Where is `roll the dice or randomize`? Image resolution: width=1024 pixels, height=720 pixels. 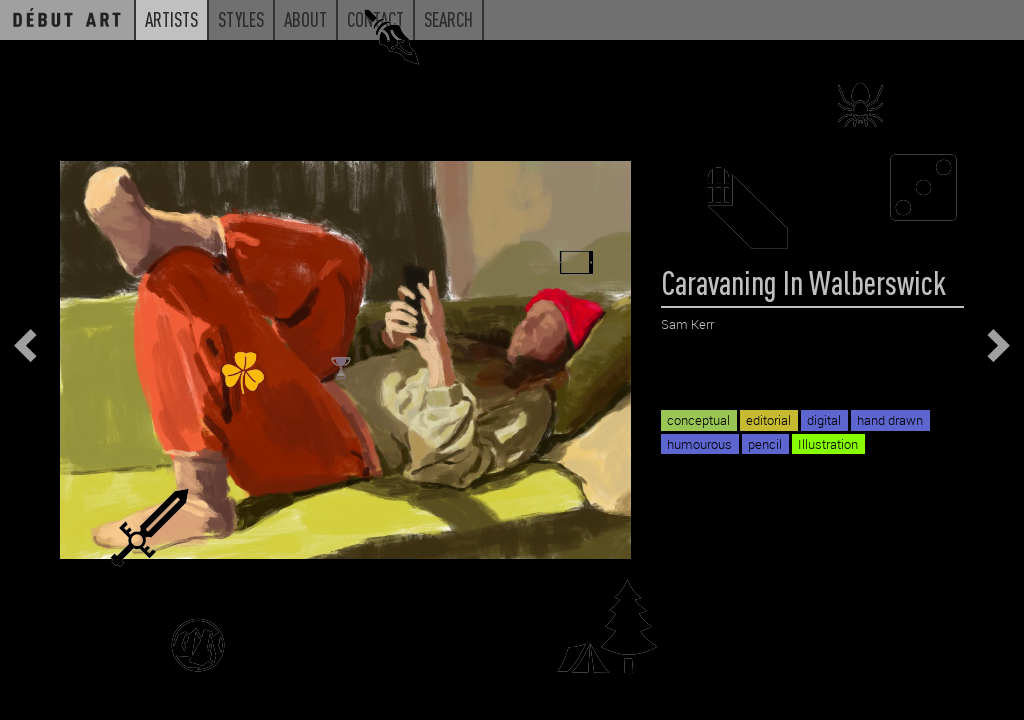 roll the dice or randomize is located at coordinates (923, 187).